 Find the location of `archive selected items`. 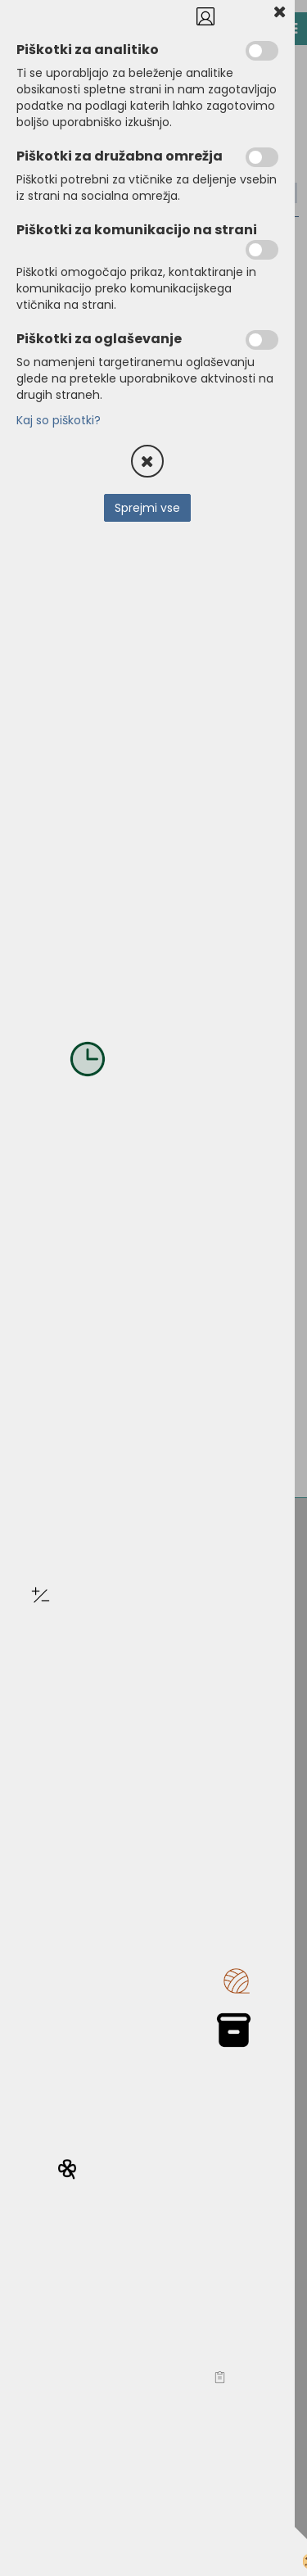

archive selected items is located at coordinates (233, 2030).